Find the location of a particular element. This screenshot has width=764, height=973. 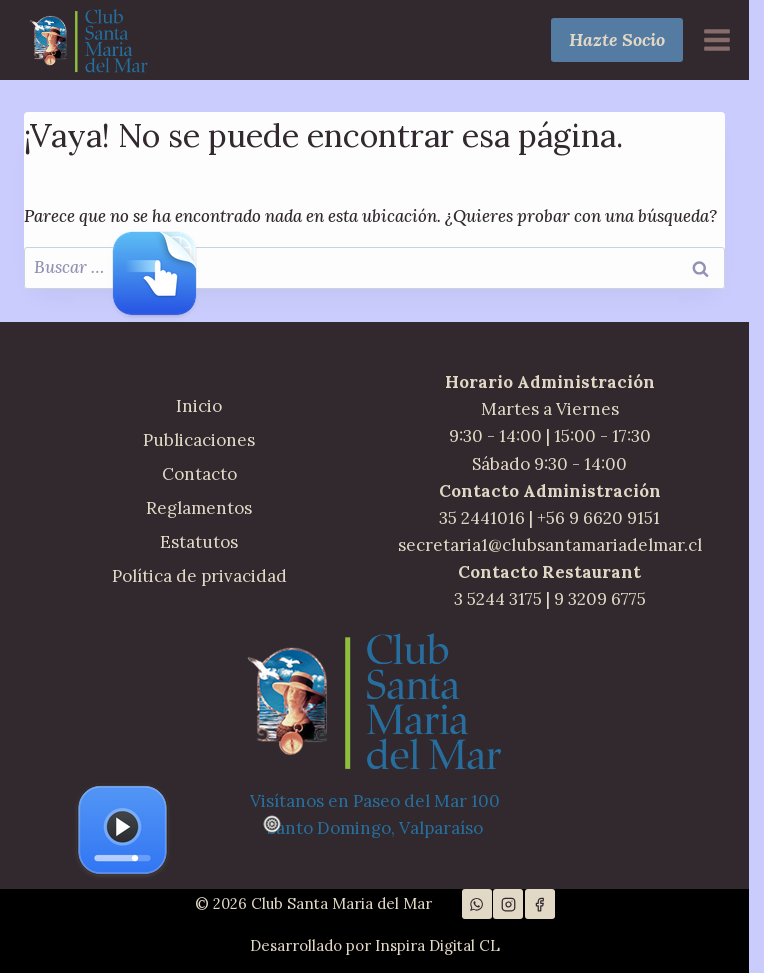

open system preferences is located at coordinates (272, 824).